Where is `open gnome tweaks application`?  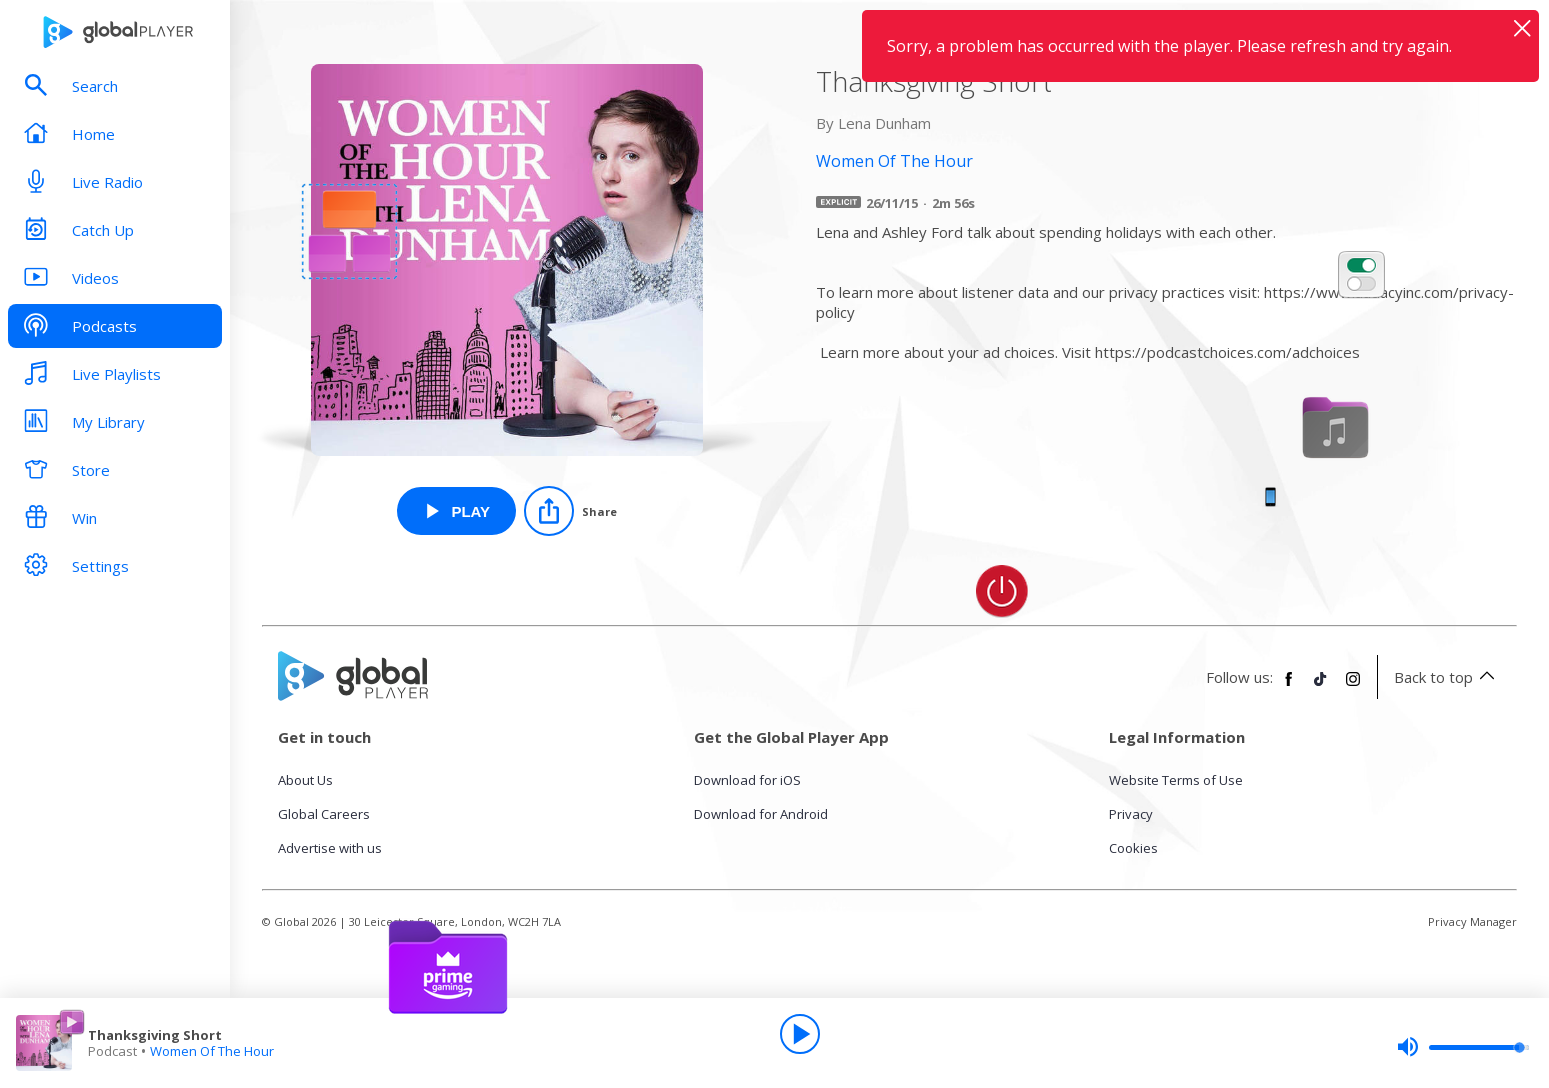 open gnome tweaks application is located at coordinates (1361, 274).